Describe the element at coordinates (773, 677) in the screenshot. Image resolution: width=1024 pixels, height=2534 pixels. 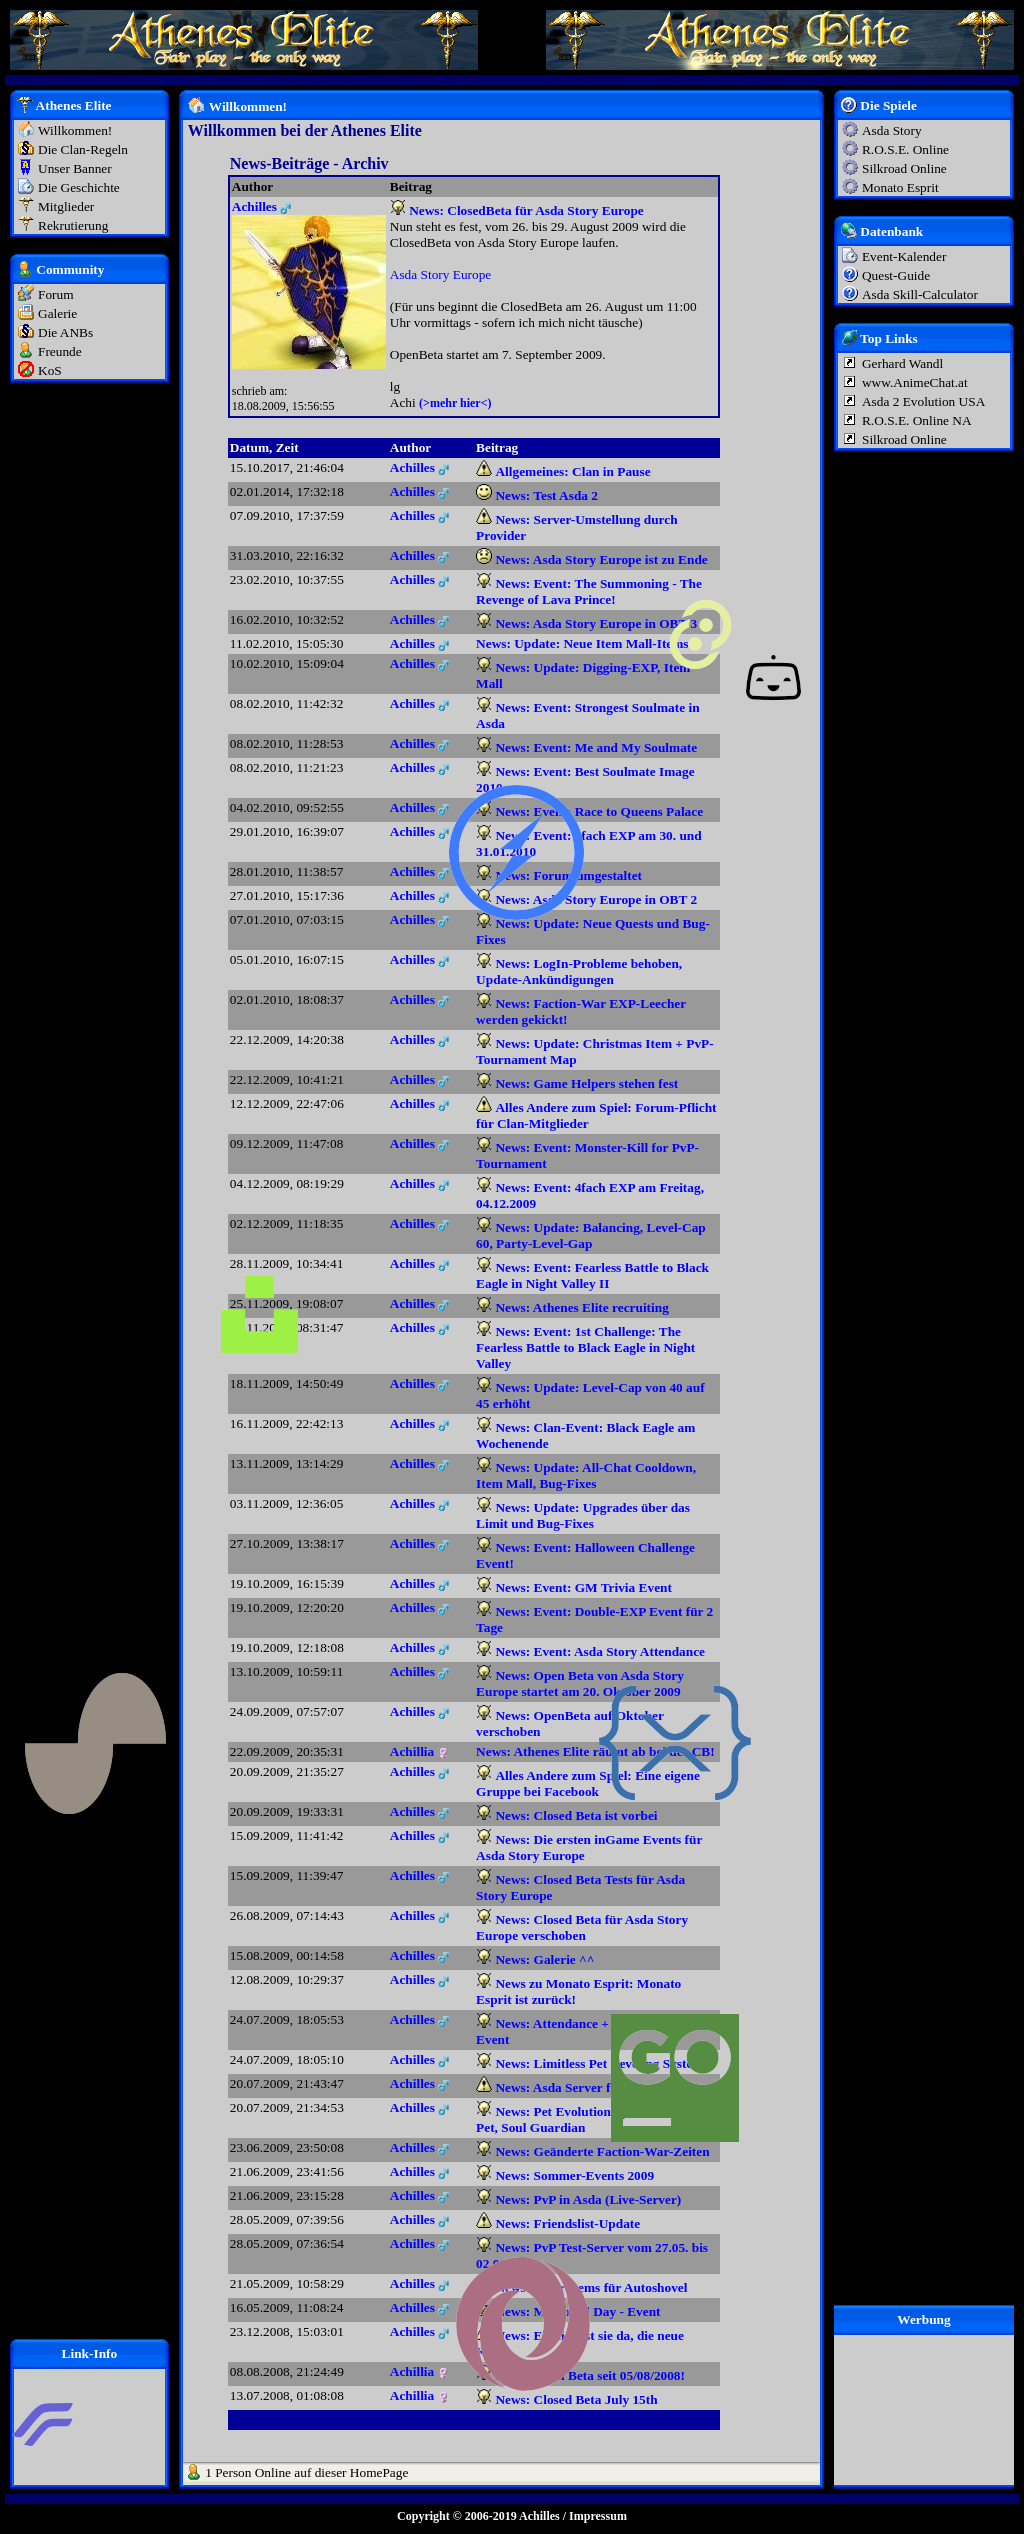
I see `link to Bitrise CI/CD platform` at that location.